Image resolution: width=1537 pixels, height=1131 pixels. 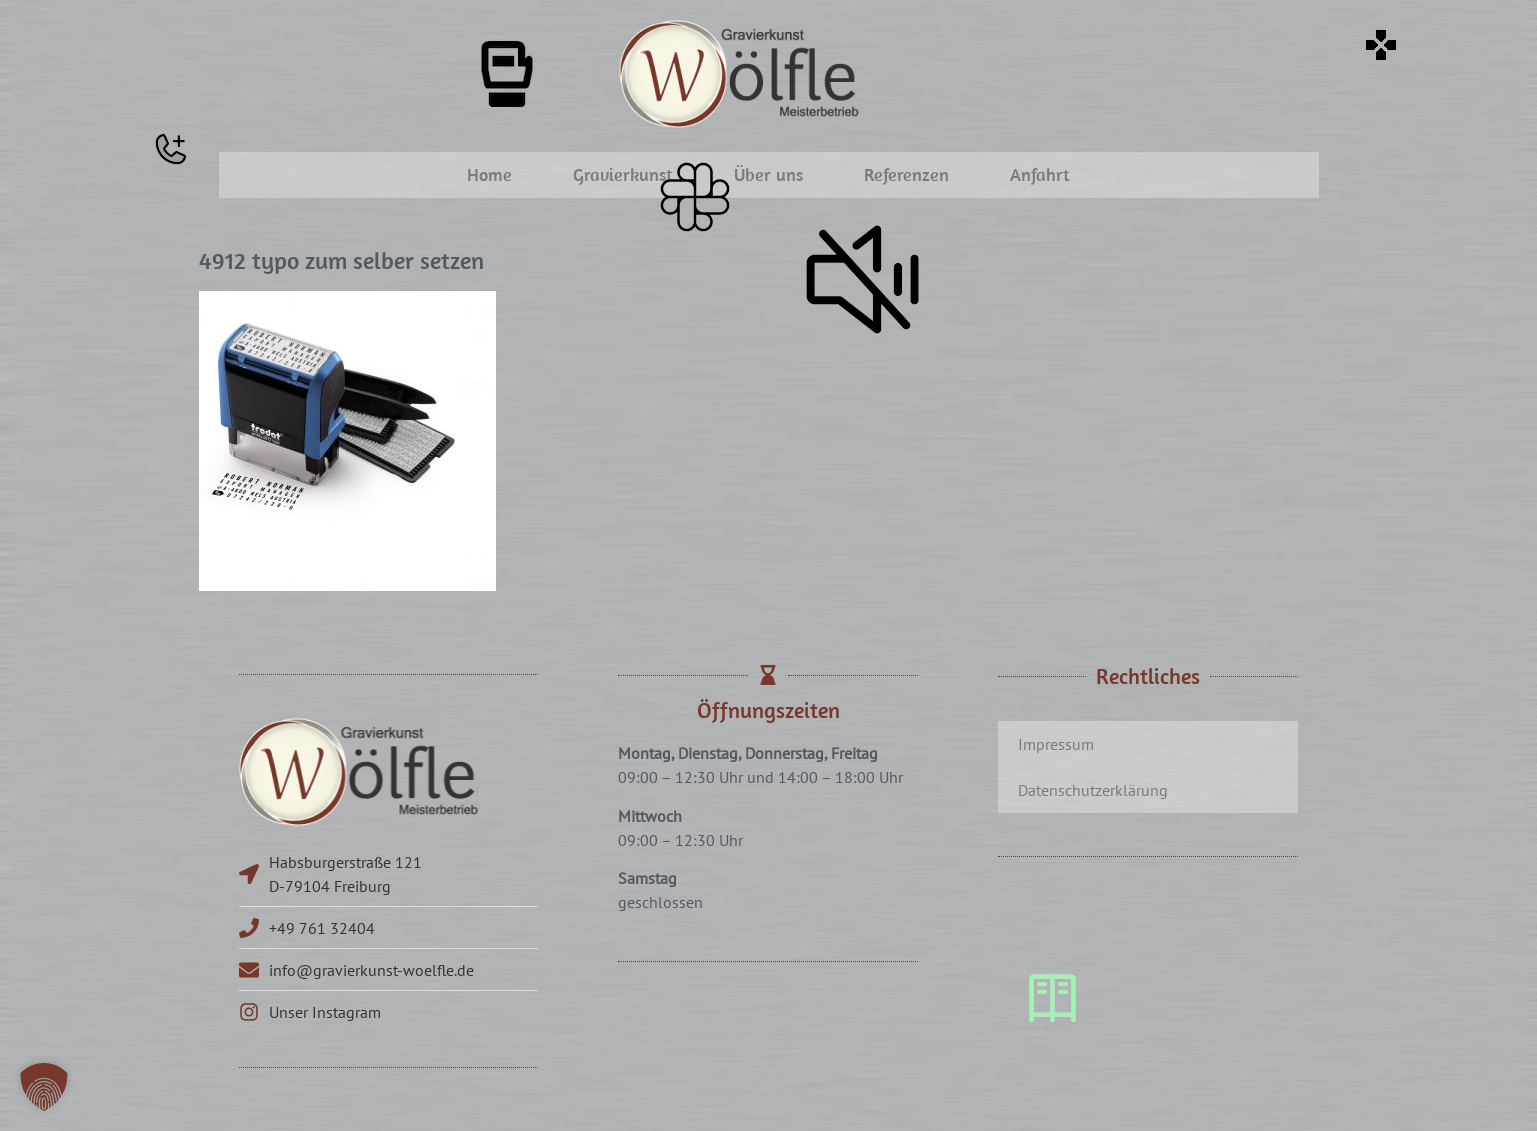 I want to click on add a new contact, so click(x=171, y=148).